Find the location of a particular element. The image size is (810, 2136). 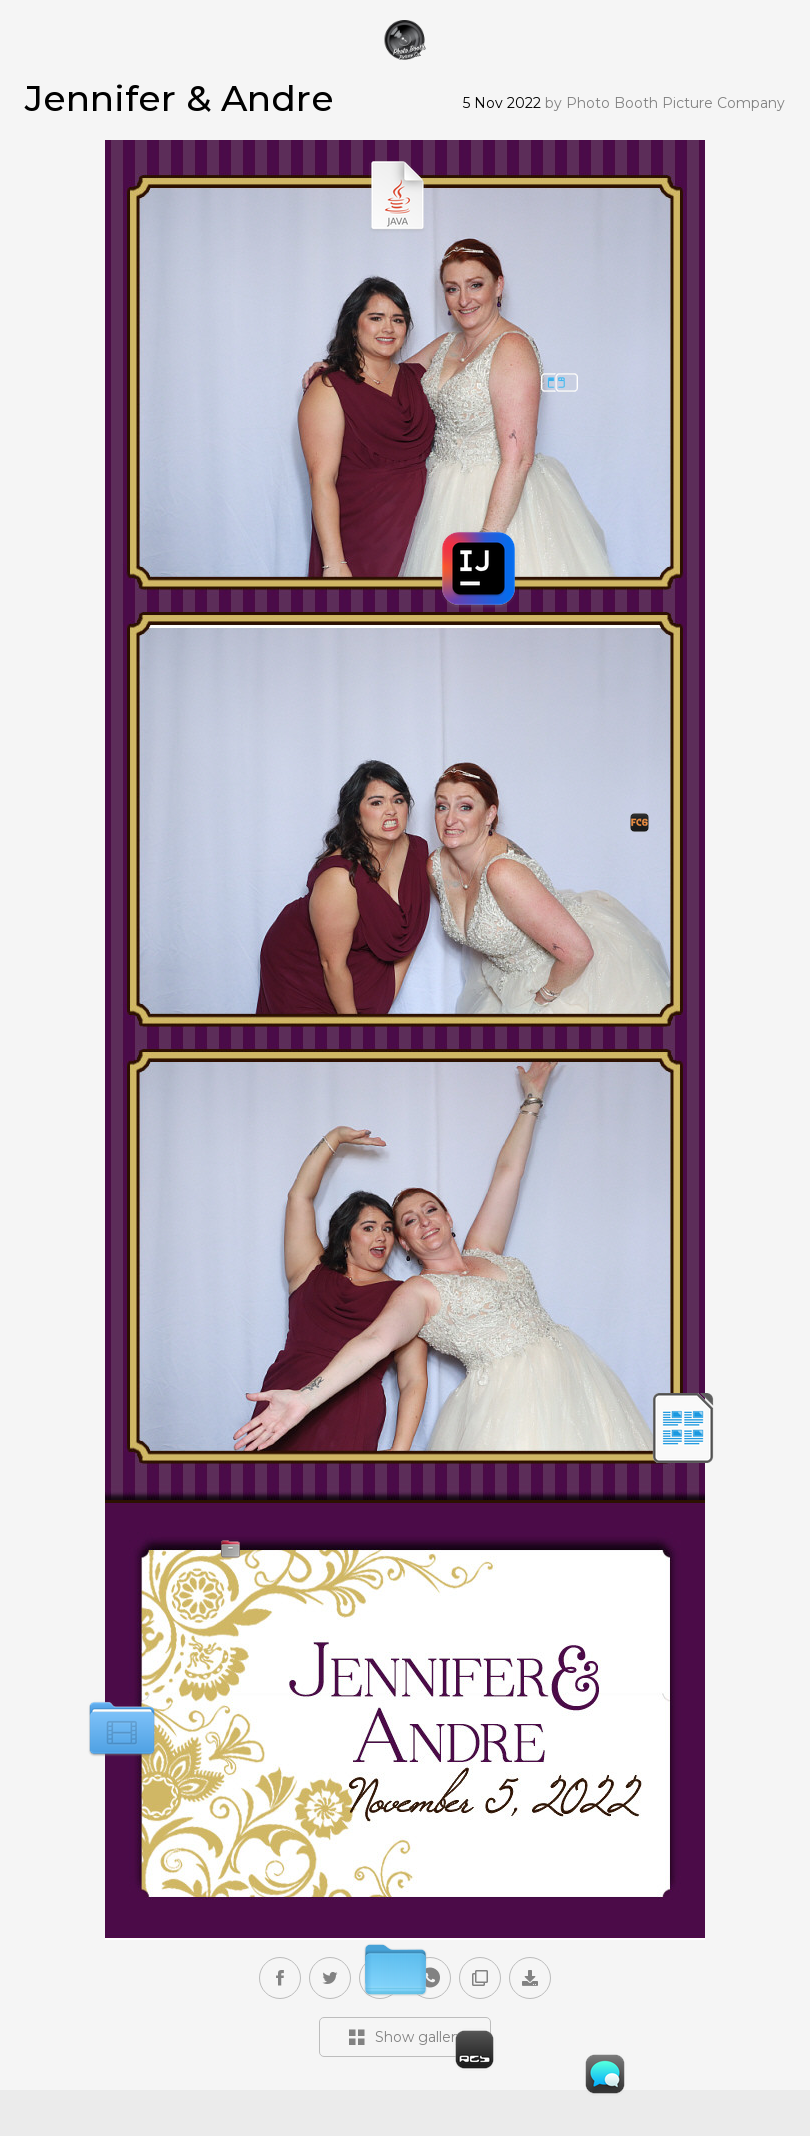

folder template for creating custom folder icons is located at coordinates (395, 1969).